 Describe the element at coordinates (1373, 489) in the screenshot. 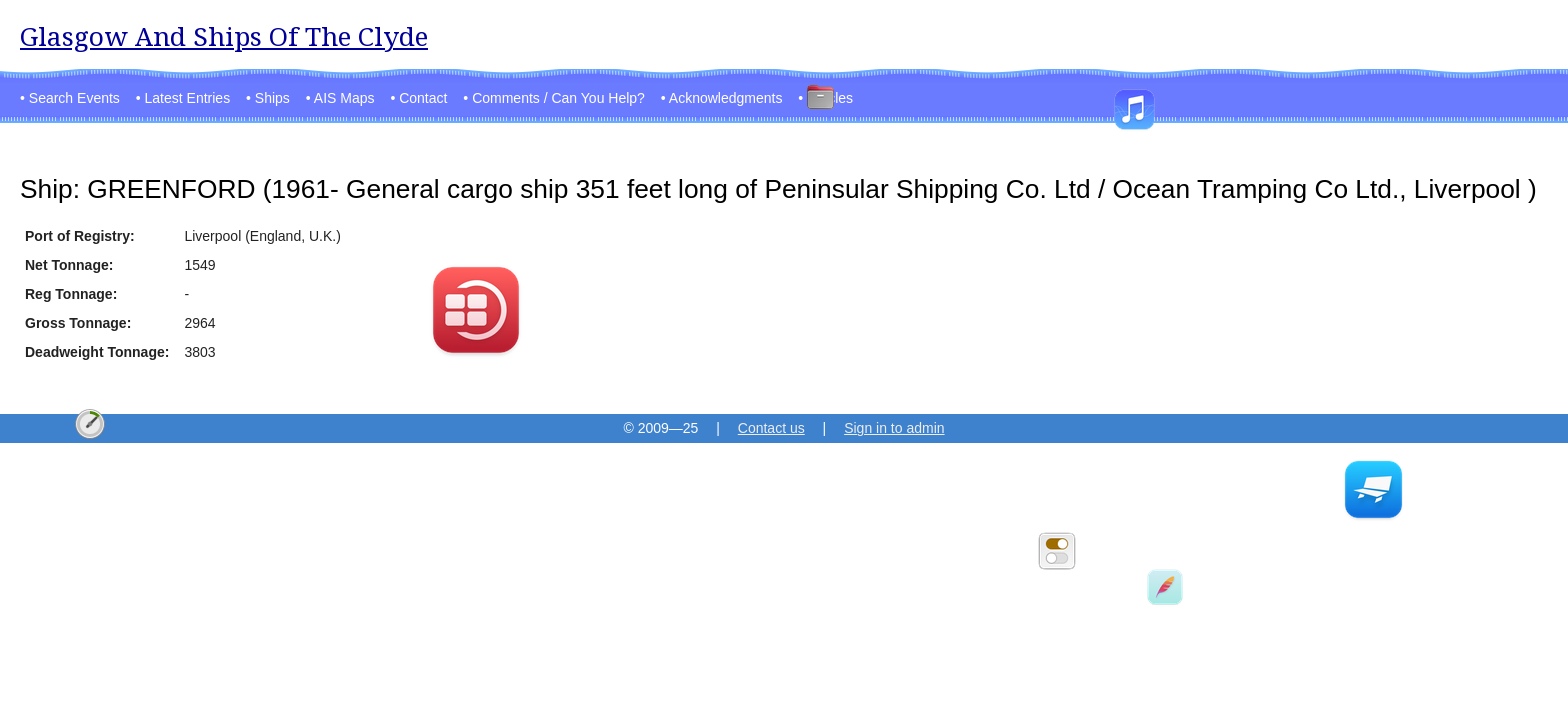

I see `open blockbench 3d modeling application` at that location.